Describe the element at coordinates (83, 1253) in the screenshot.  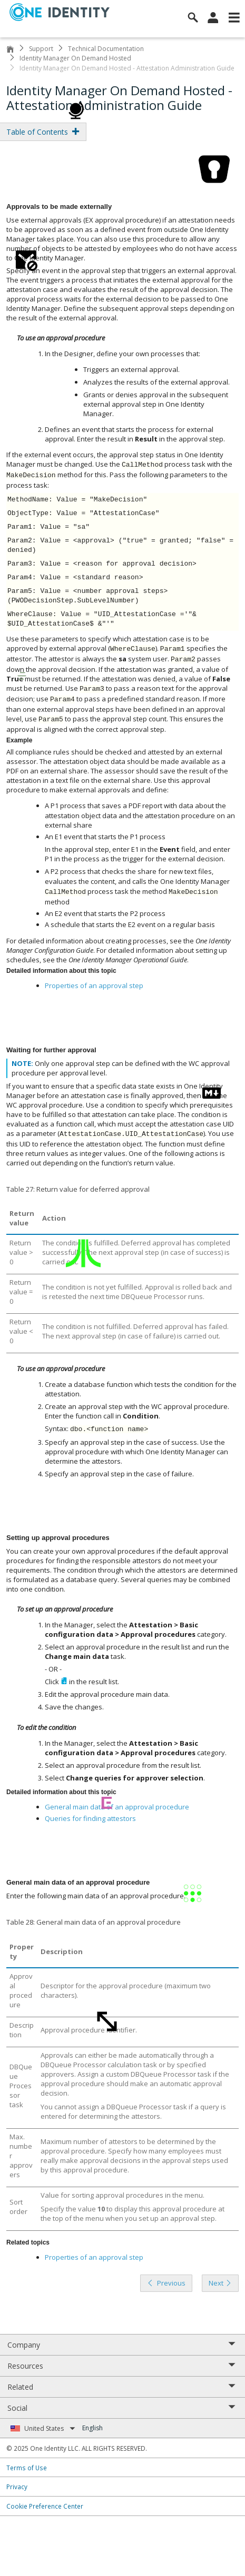
I see `Atari brand logo` at that location.